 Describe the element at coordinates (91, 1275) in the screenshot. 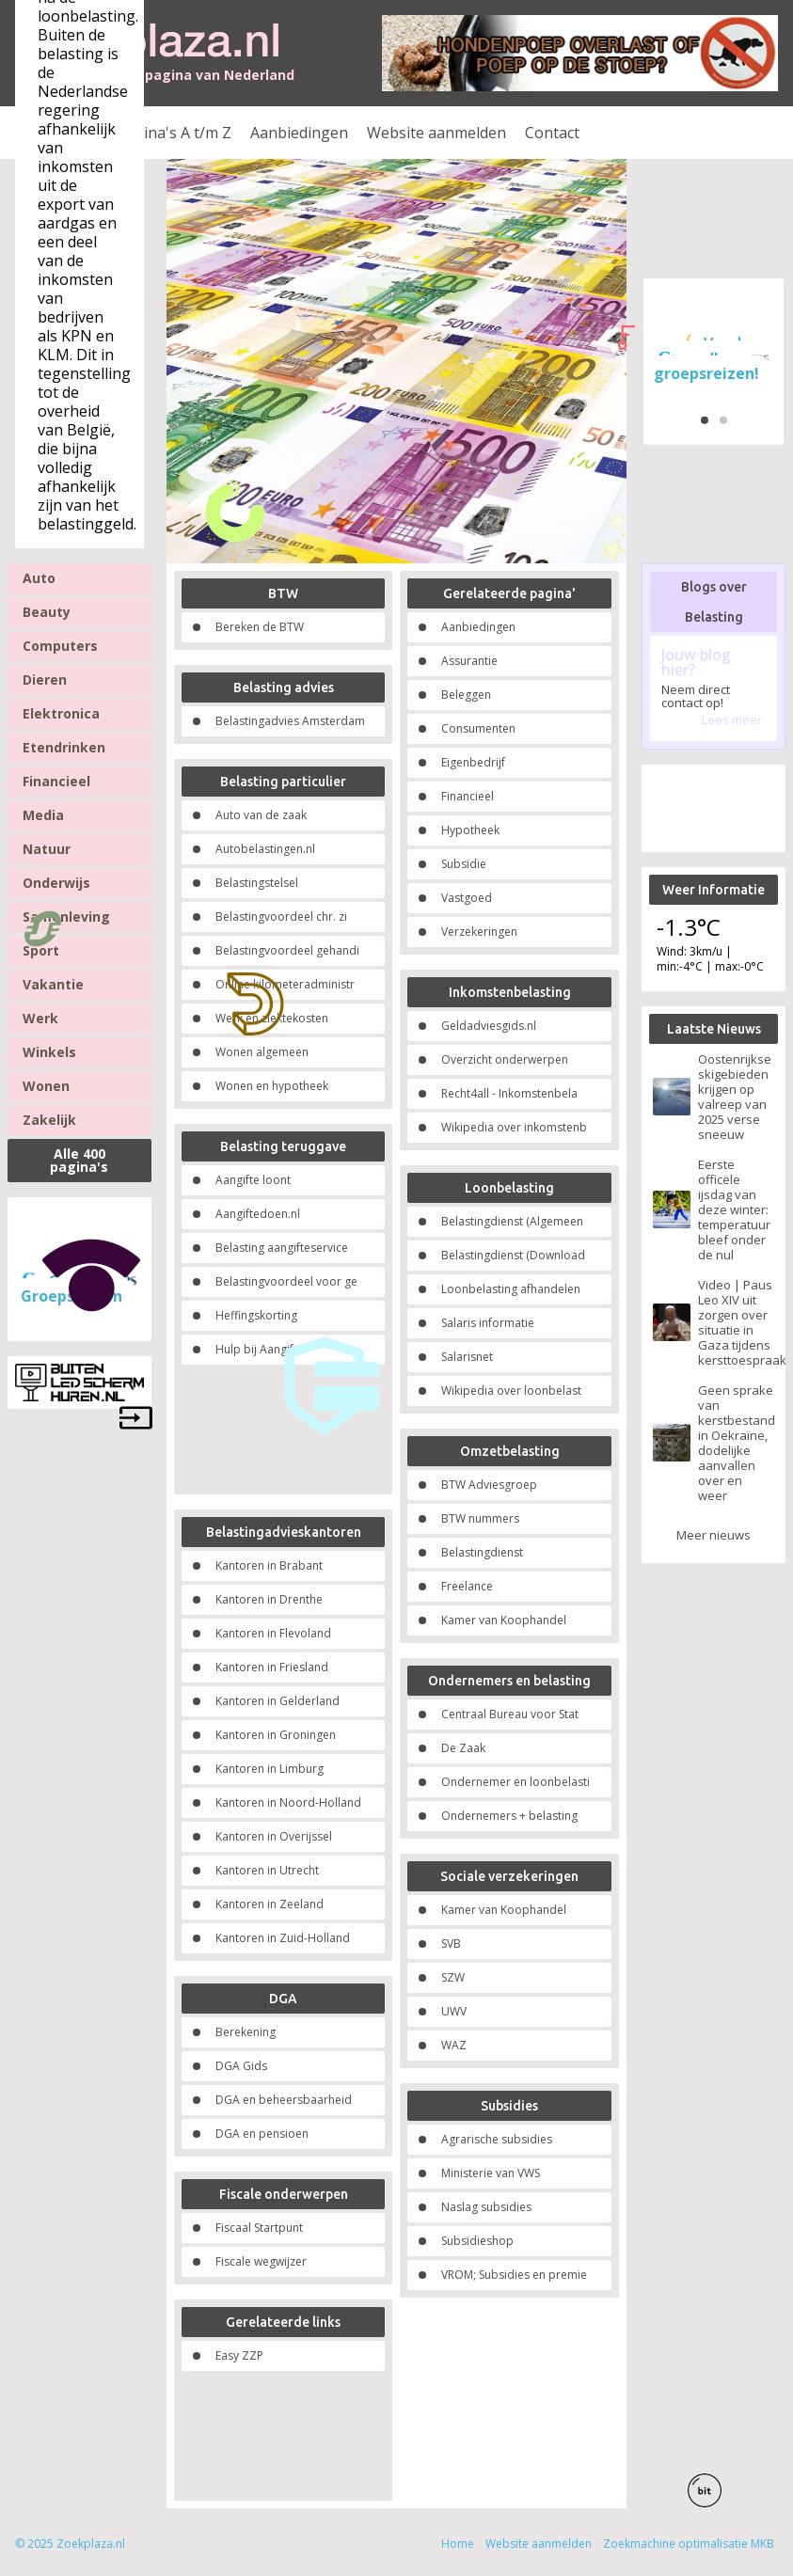

I see `Atlassian Statuspage logo` at that location.